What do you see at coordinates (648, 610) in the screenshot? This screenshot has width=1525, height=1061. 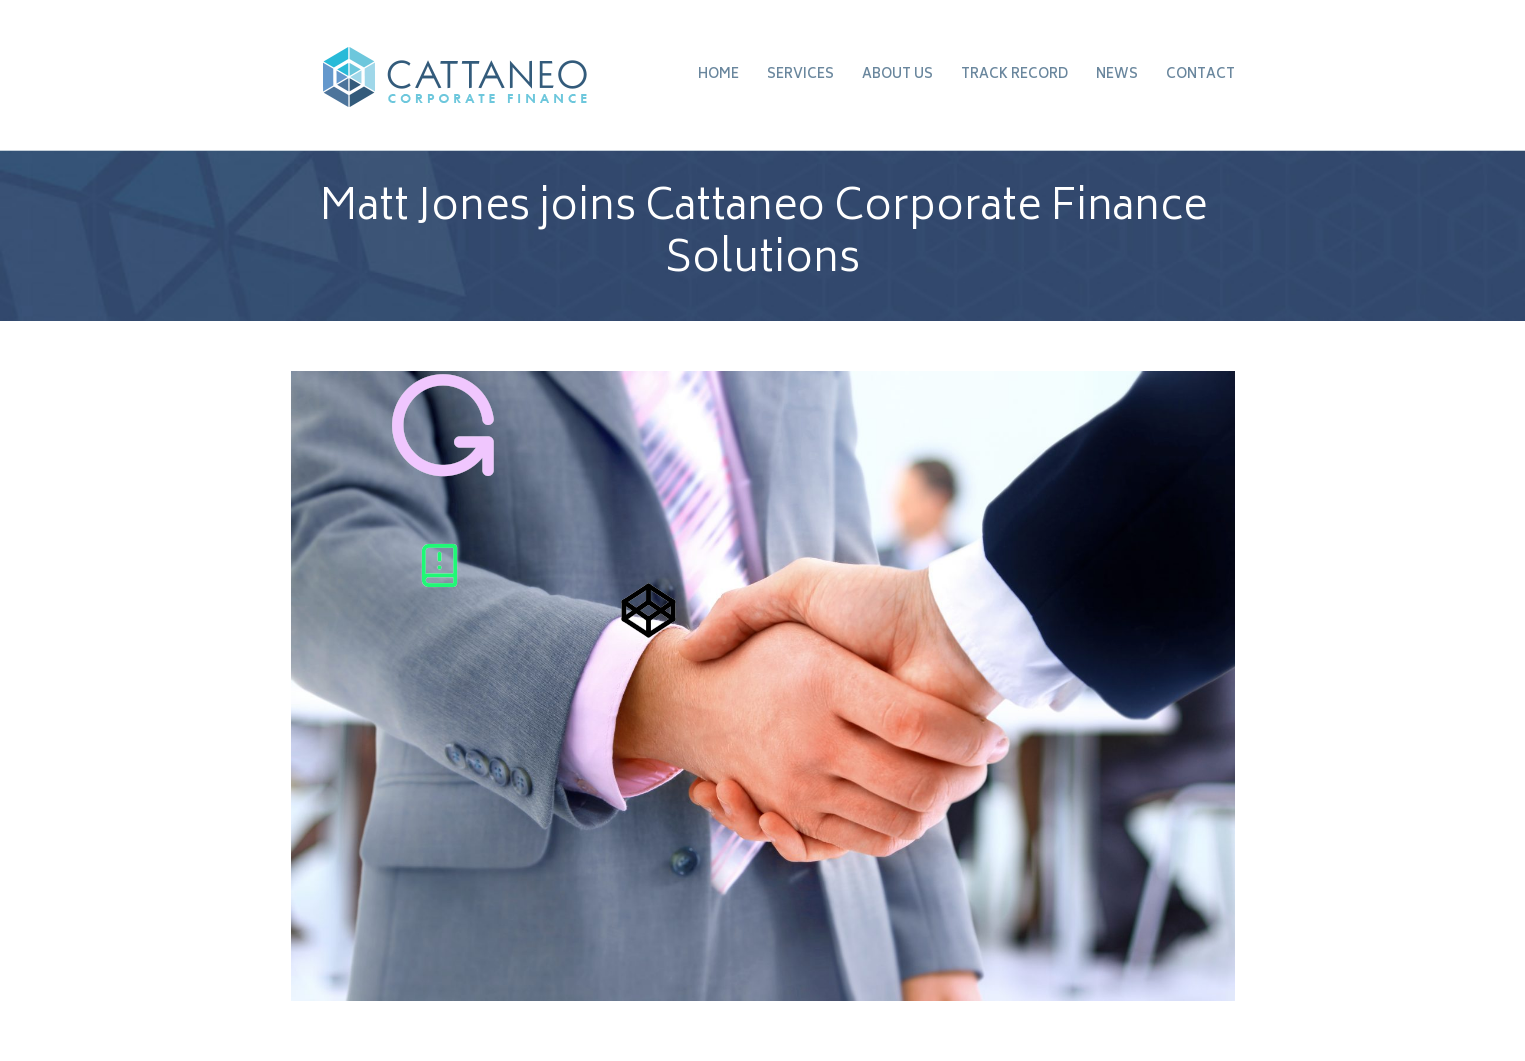 I see `open CodePen profile or project` at bounding box center [648, 610].